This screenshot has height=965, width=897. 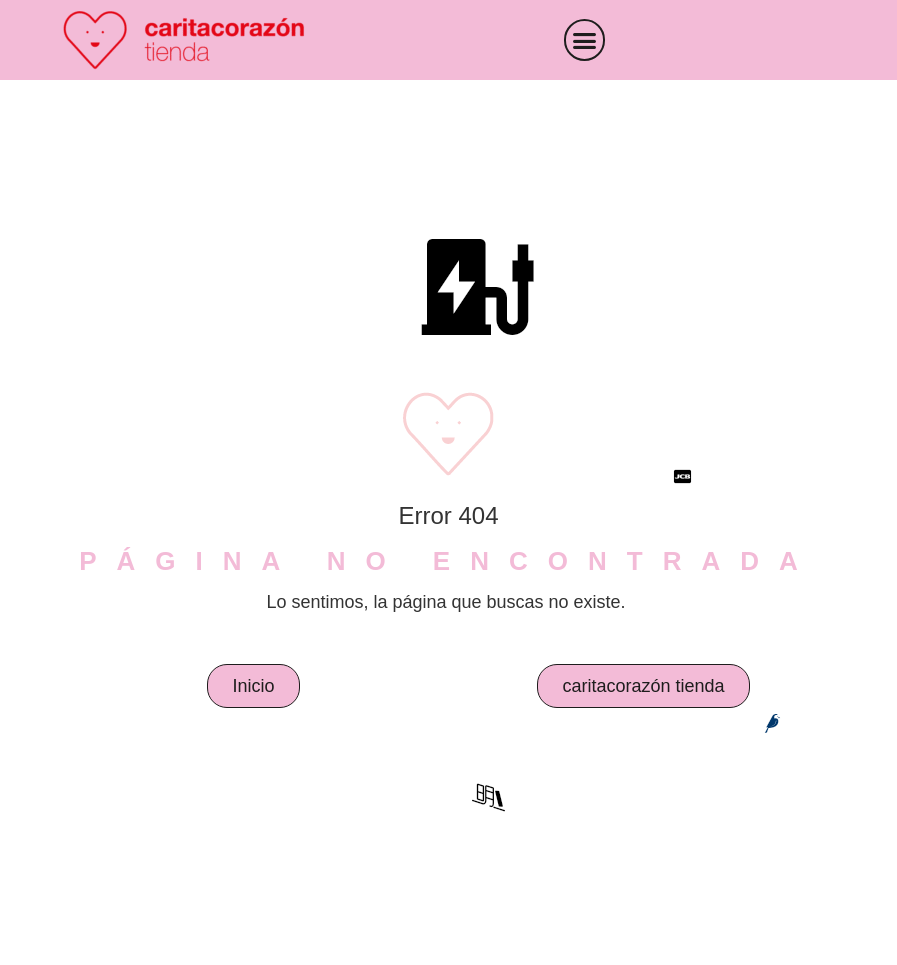 I want to click on pay with JCB credit card, so click(x=682, y=476).